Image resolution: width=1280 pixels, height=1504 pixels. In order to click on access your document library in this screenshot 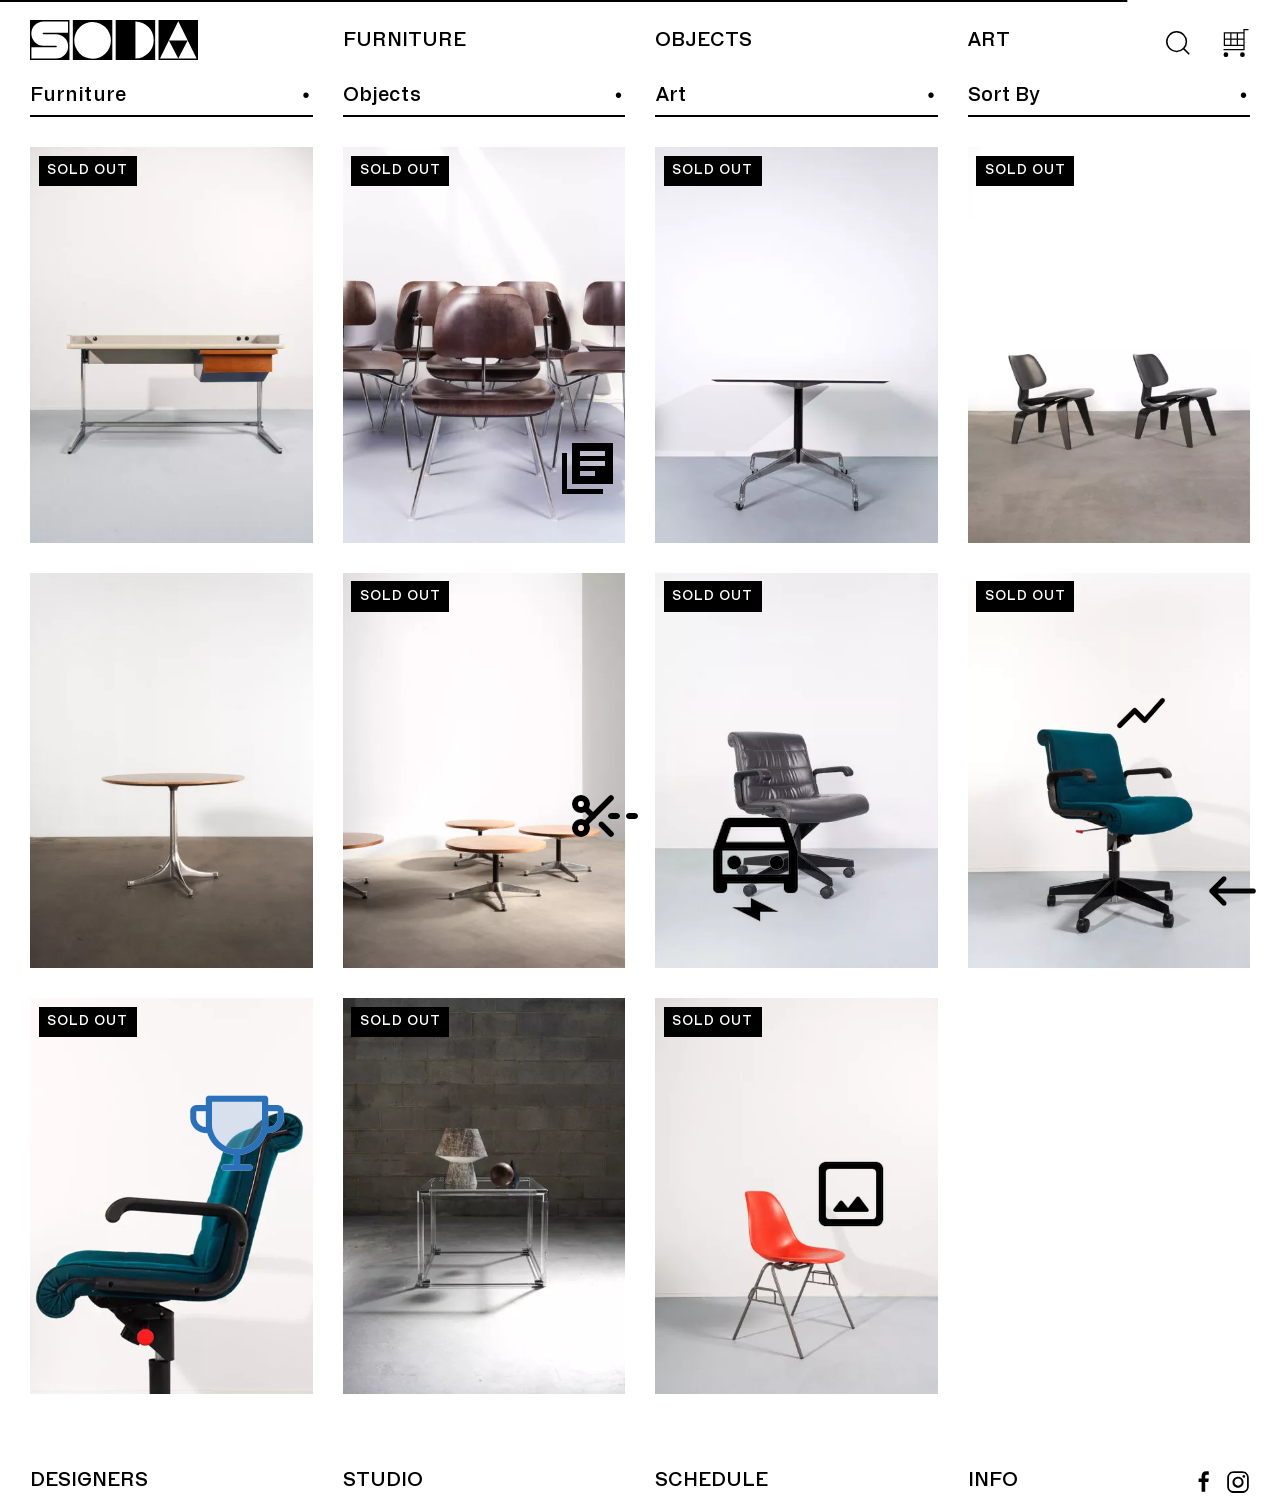, I will do `click(587, 468)`.